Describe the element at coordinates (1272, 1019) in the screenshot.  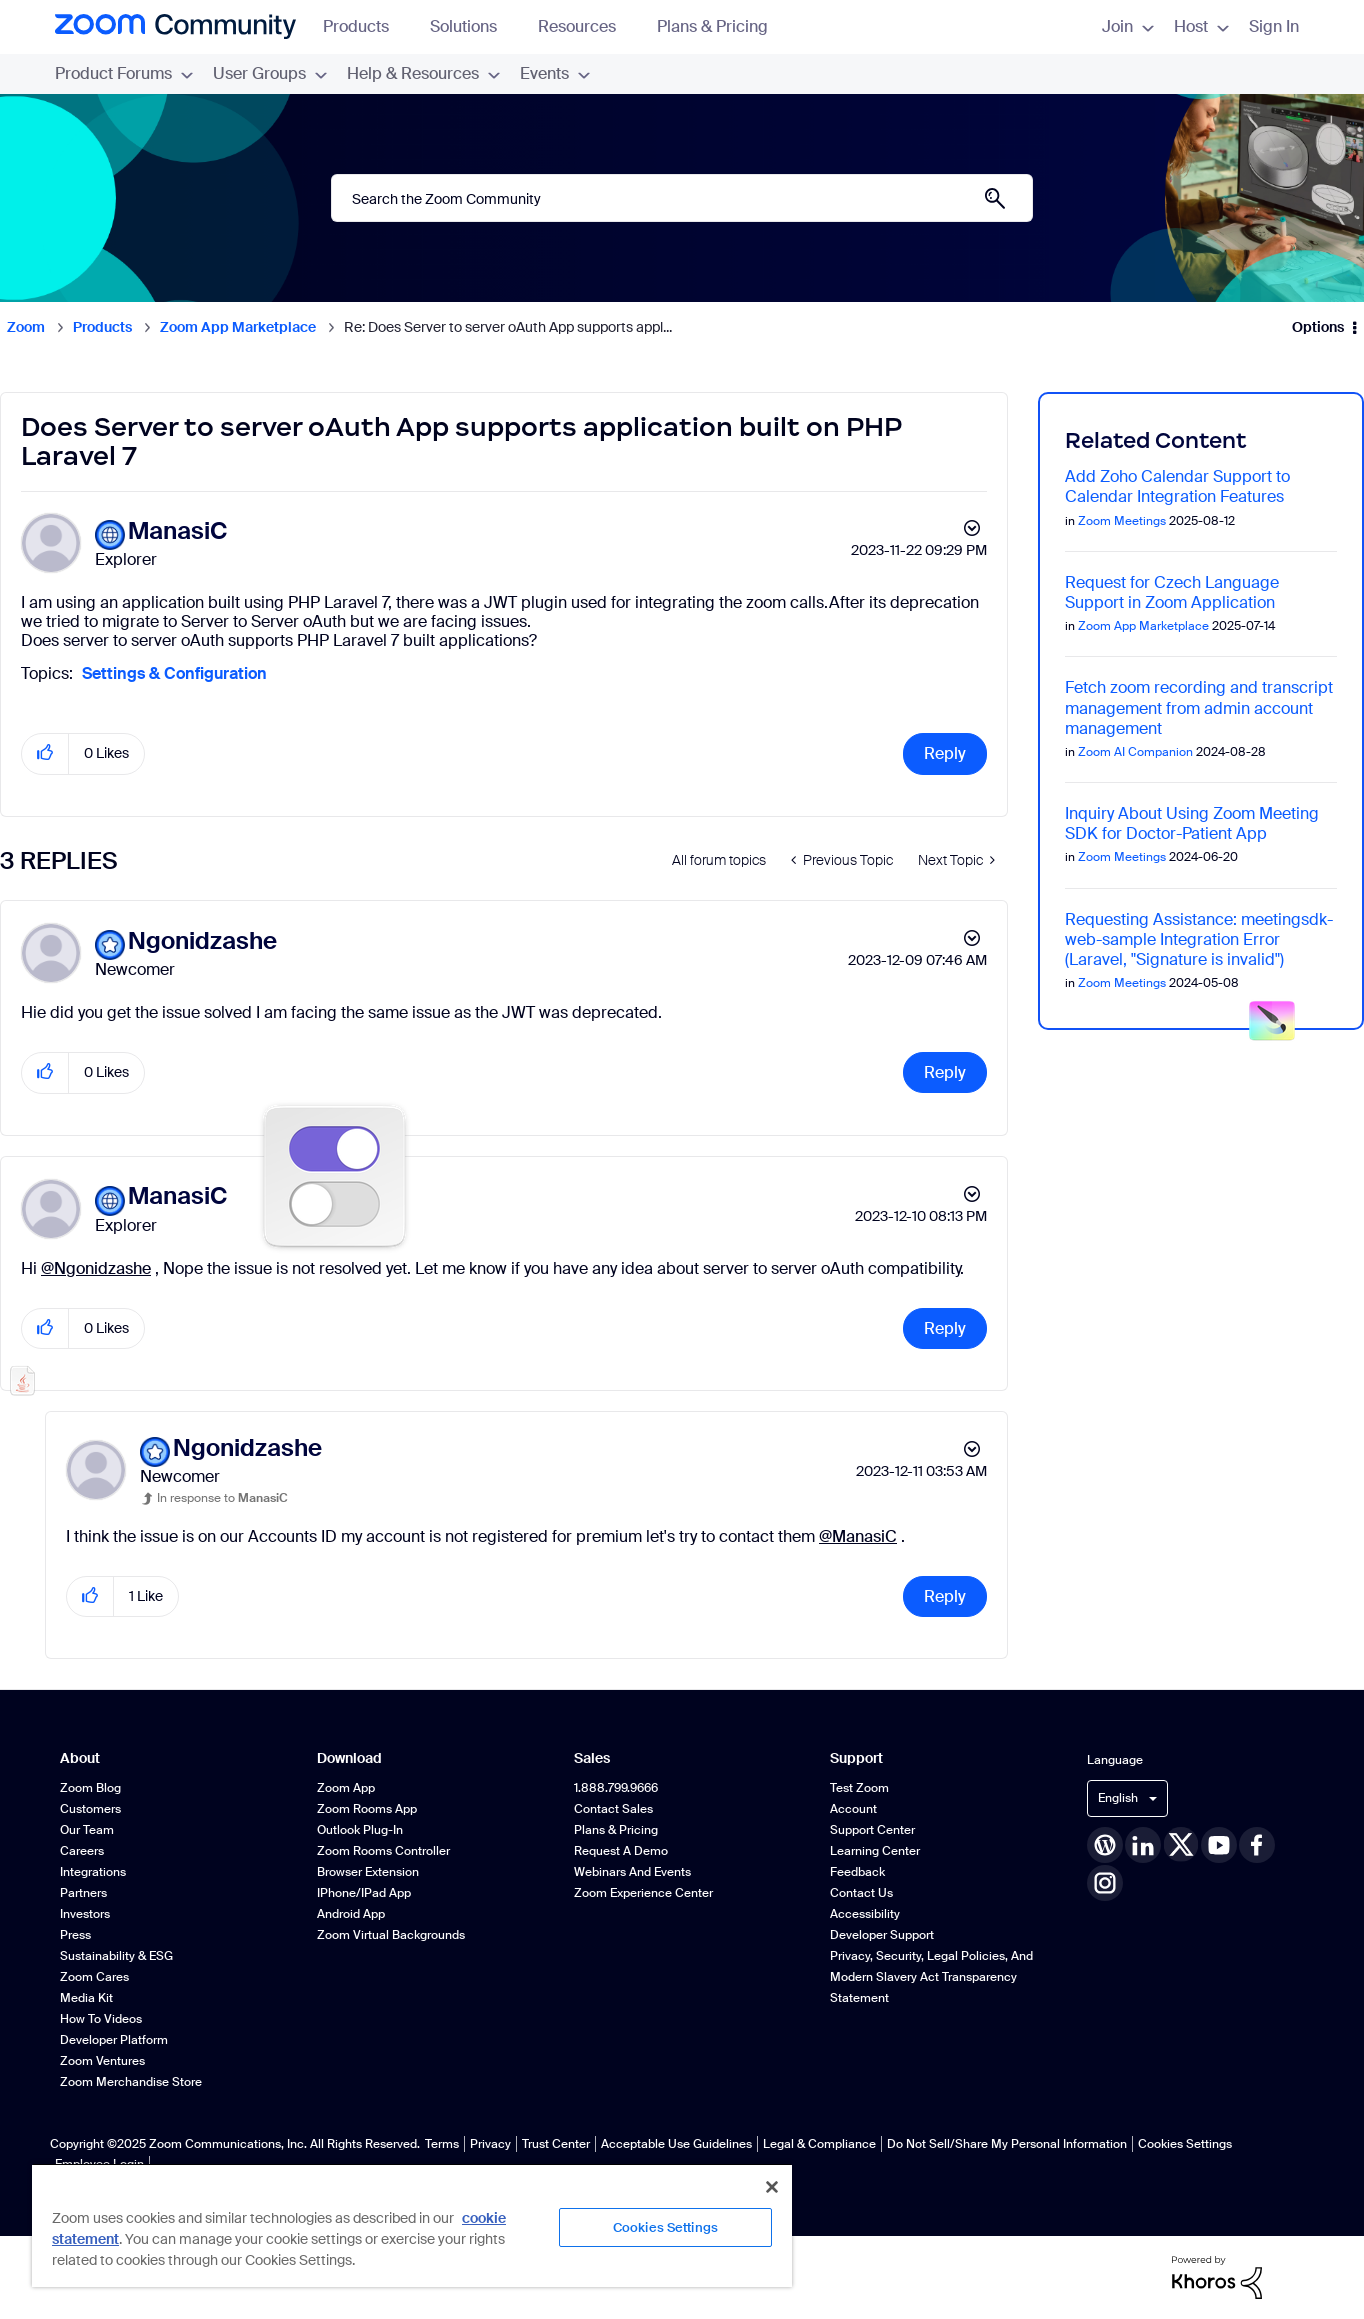
I see `open a Krita project file` at that location.